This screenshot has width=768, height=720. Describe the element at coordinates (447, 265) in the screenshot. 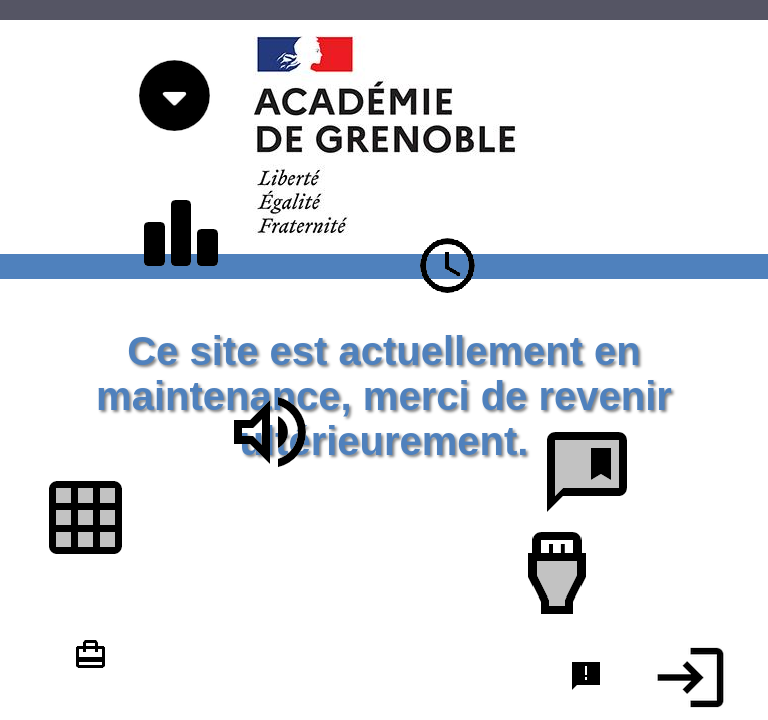

I see `view time or clock settings` at that location.